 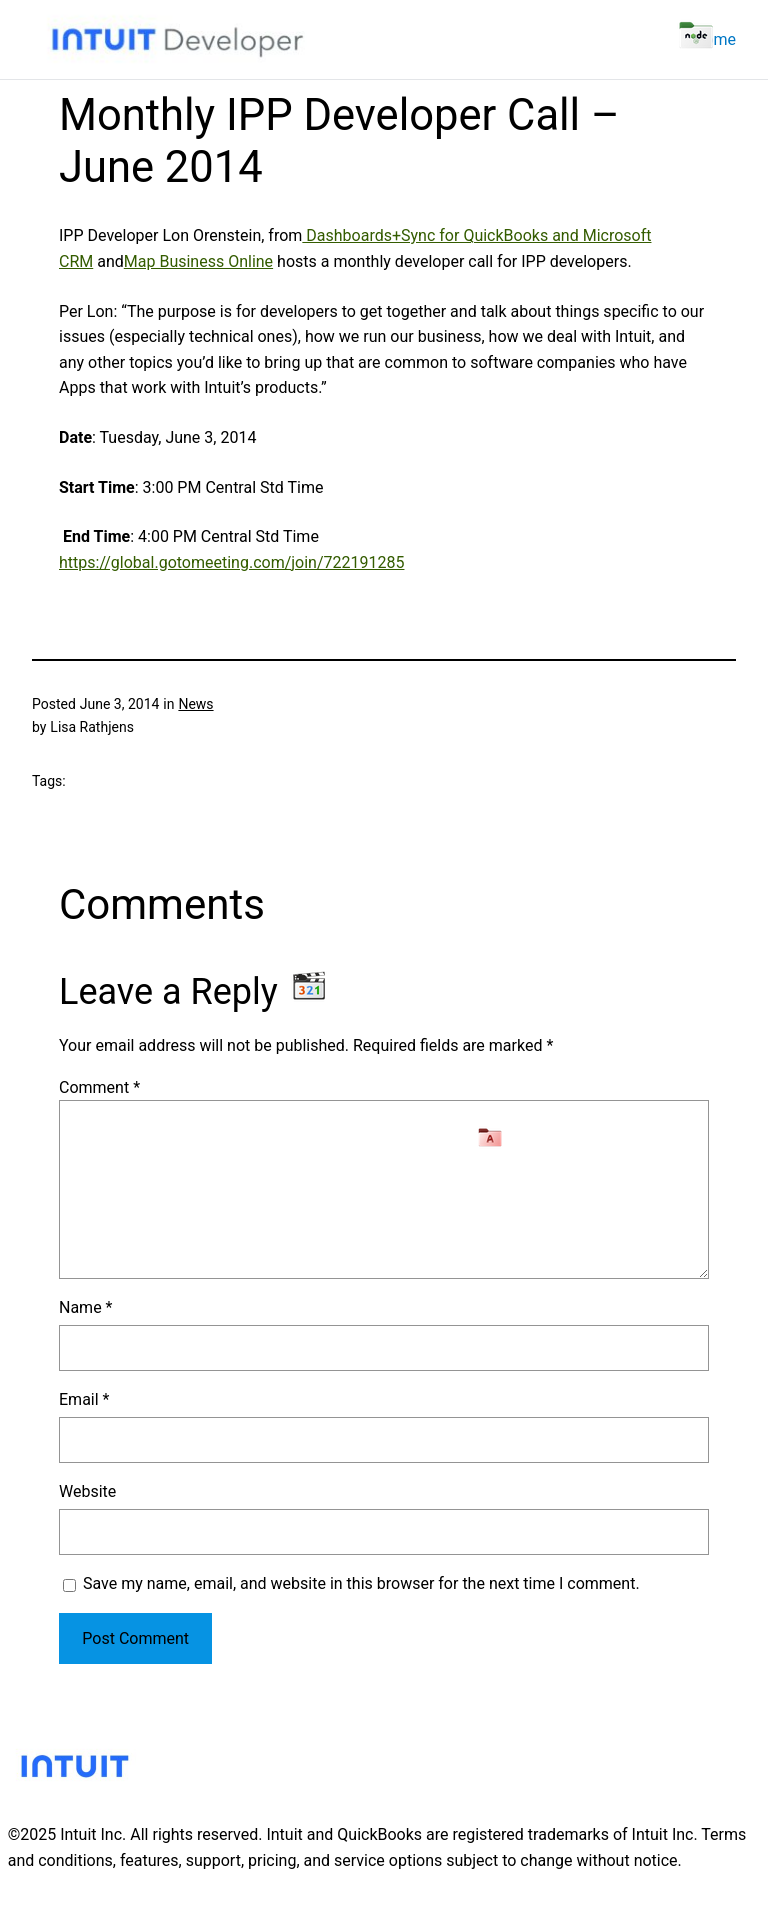 I want to click on open folder containing media player classic files, so click(x=309, y=988).